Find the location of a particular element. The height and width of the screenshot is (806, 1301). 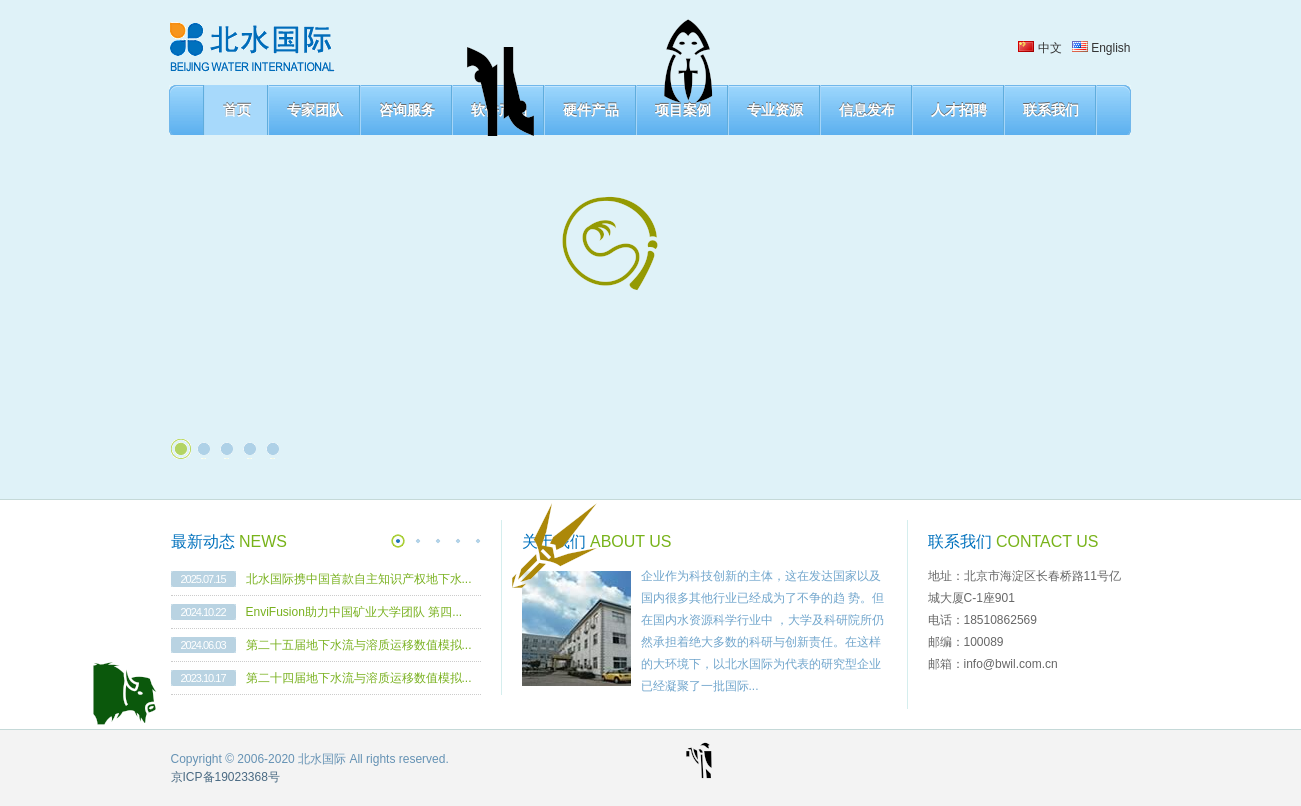

select a magic or water-based weapon is located at coordinates (554, 545).